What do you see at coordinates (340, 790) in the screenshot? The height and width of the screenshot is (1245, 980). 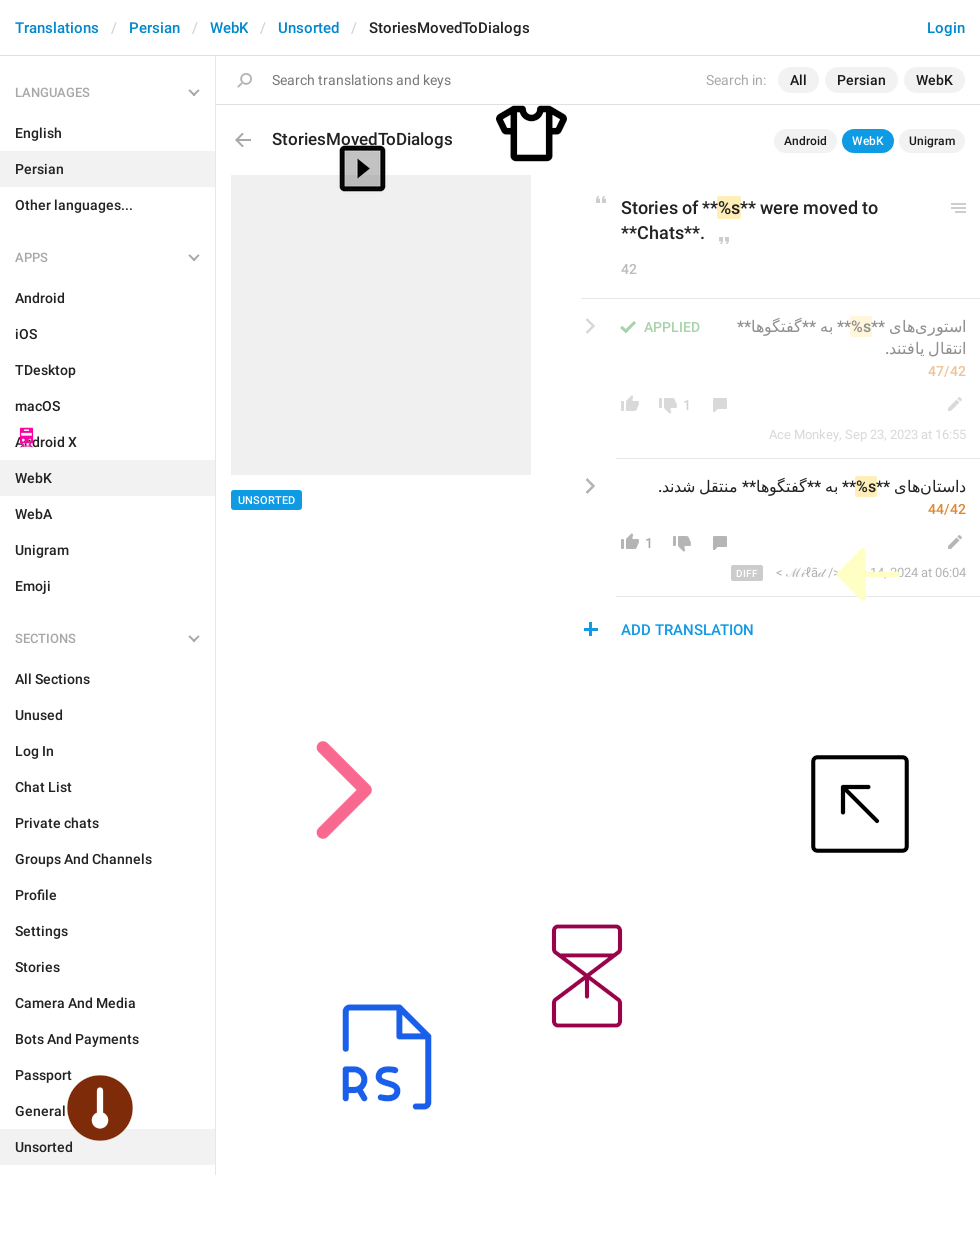 I see `navigate to the next item or screen` at bounding box center [340, 790].